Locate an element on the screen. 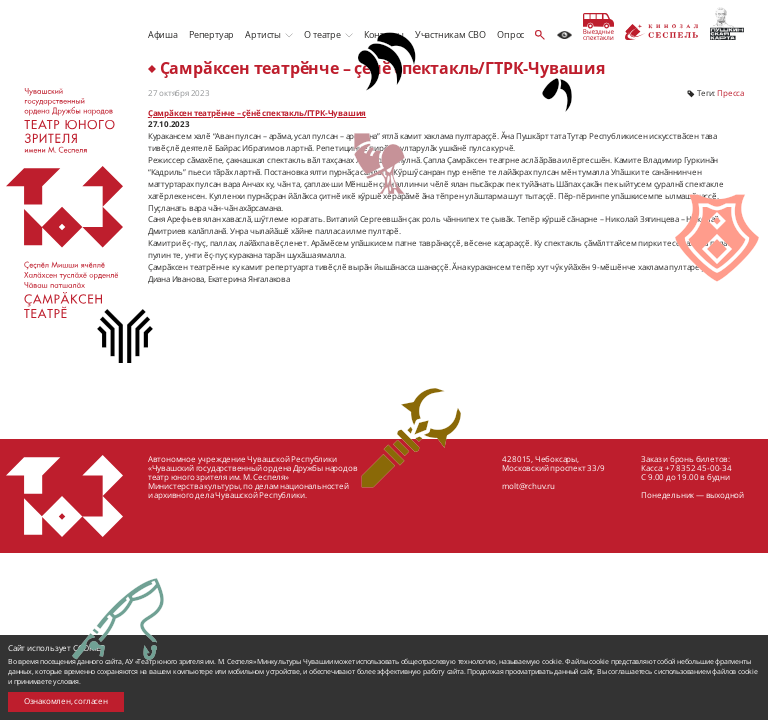  indicates a claw or slash attack ability is located at coordinates (387, 61).